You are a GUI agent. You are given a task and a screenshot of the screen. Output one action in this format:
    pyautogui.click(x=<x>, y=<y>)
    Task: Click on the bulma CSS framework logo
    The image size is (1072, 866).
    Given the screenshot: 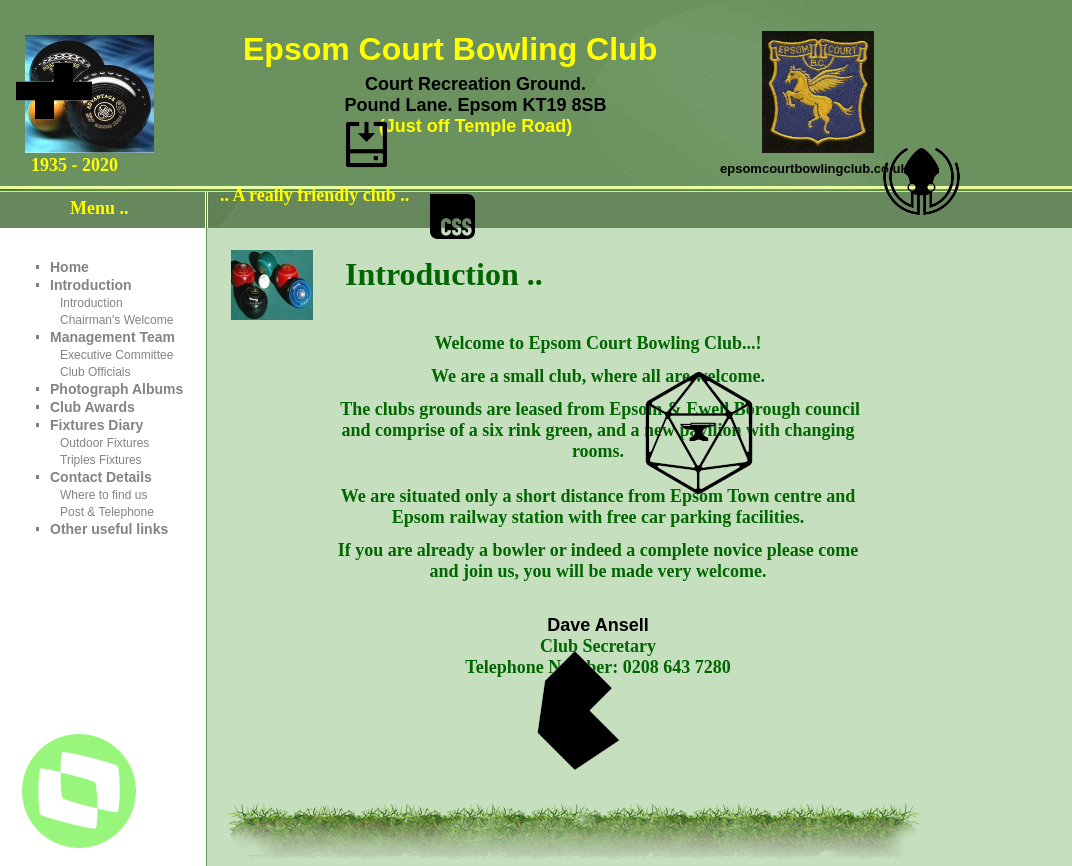 What is the action you would take?
    pyautogui.click(x=578, y=710)
    